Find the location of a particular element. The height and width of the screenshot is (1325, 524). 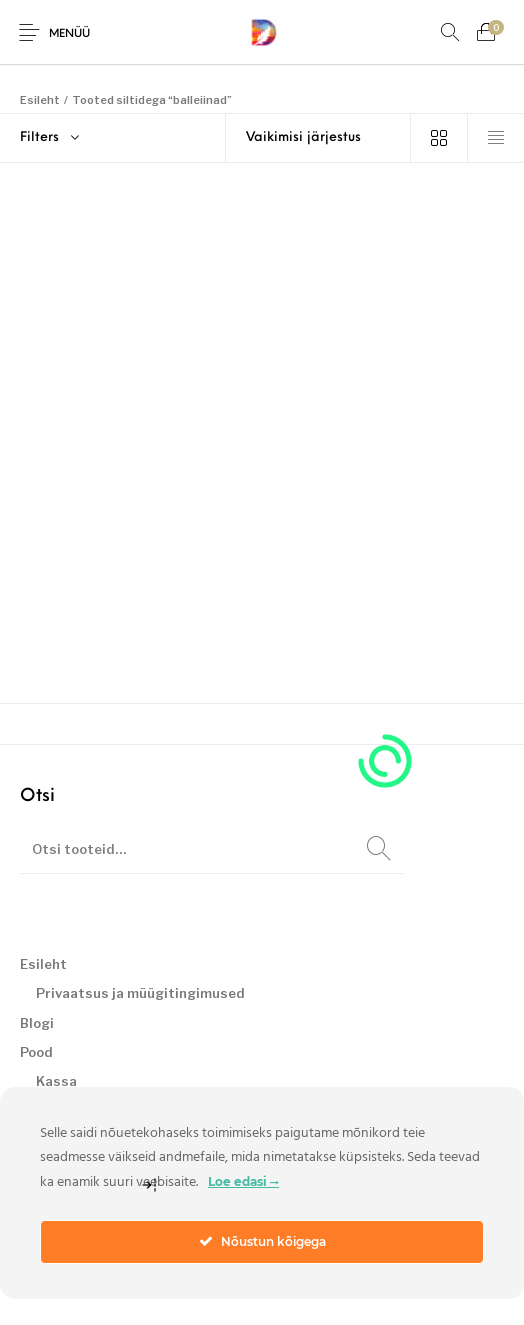

move item to the right edge is located at coordinates (149, 1185).